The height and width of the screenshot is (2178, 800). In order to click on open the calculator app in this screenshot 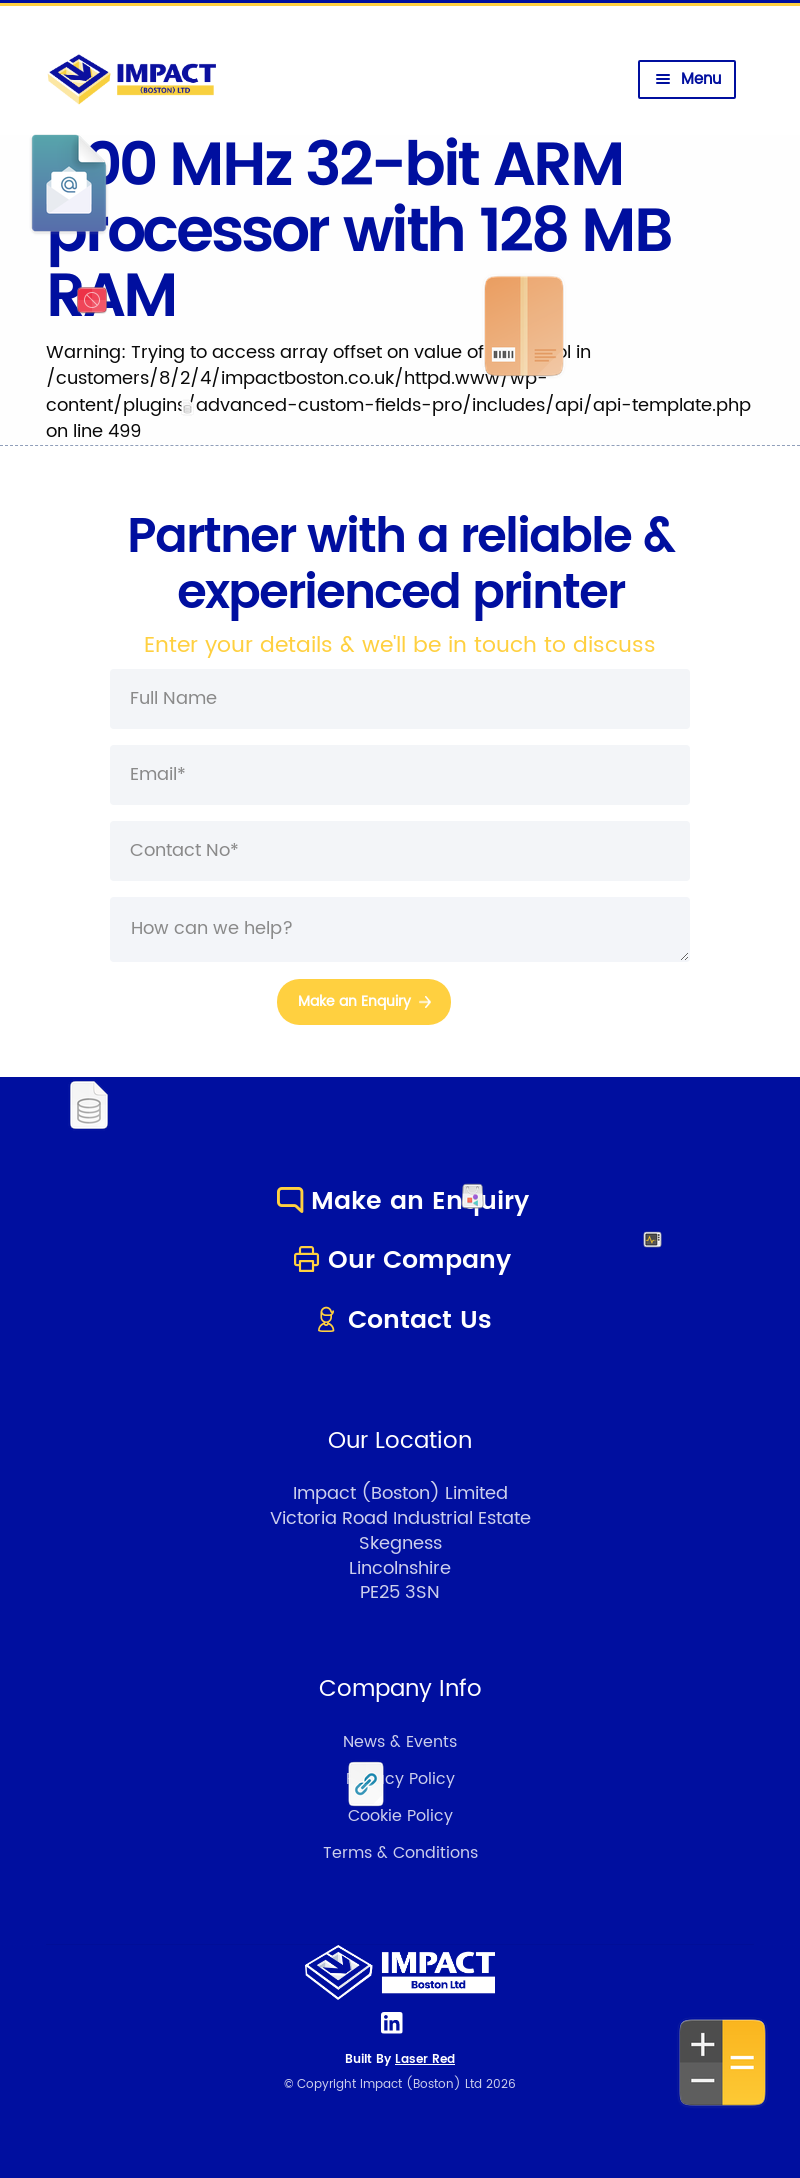, I will do `click(722, 2062)`.